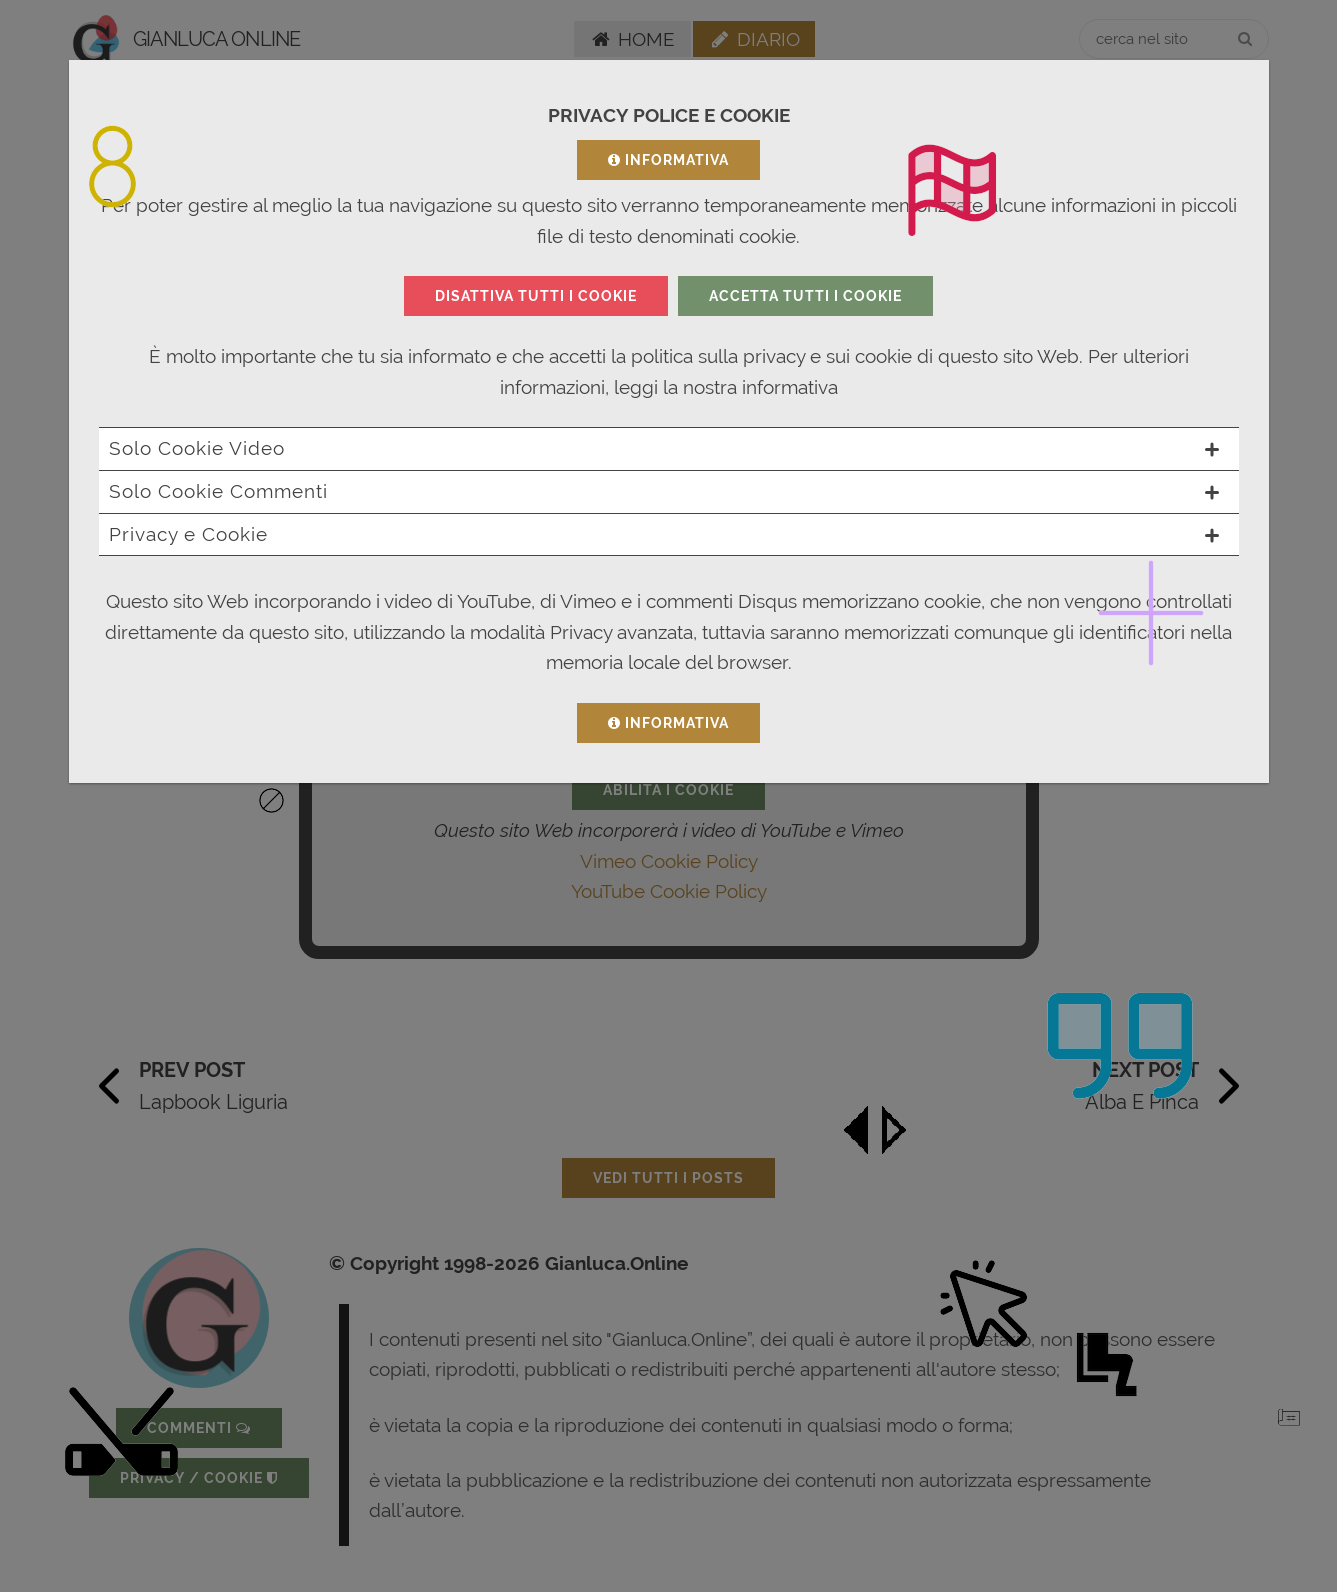 The height and width of the screenshot is (1592, 1337). I want to click on indicates reduced legroom seating option, so click(1108, 1364).